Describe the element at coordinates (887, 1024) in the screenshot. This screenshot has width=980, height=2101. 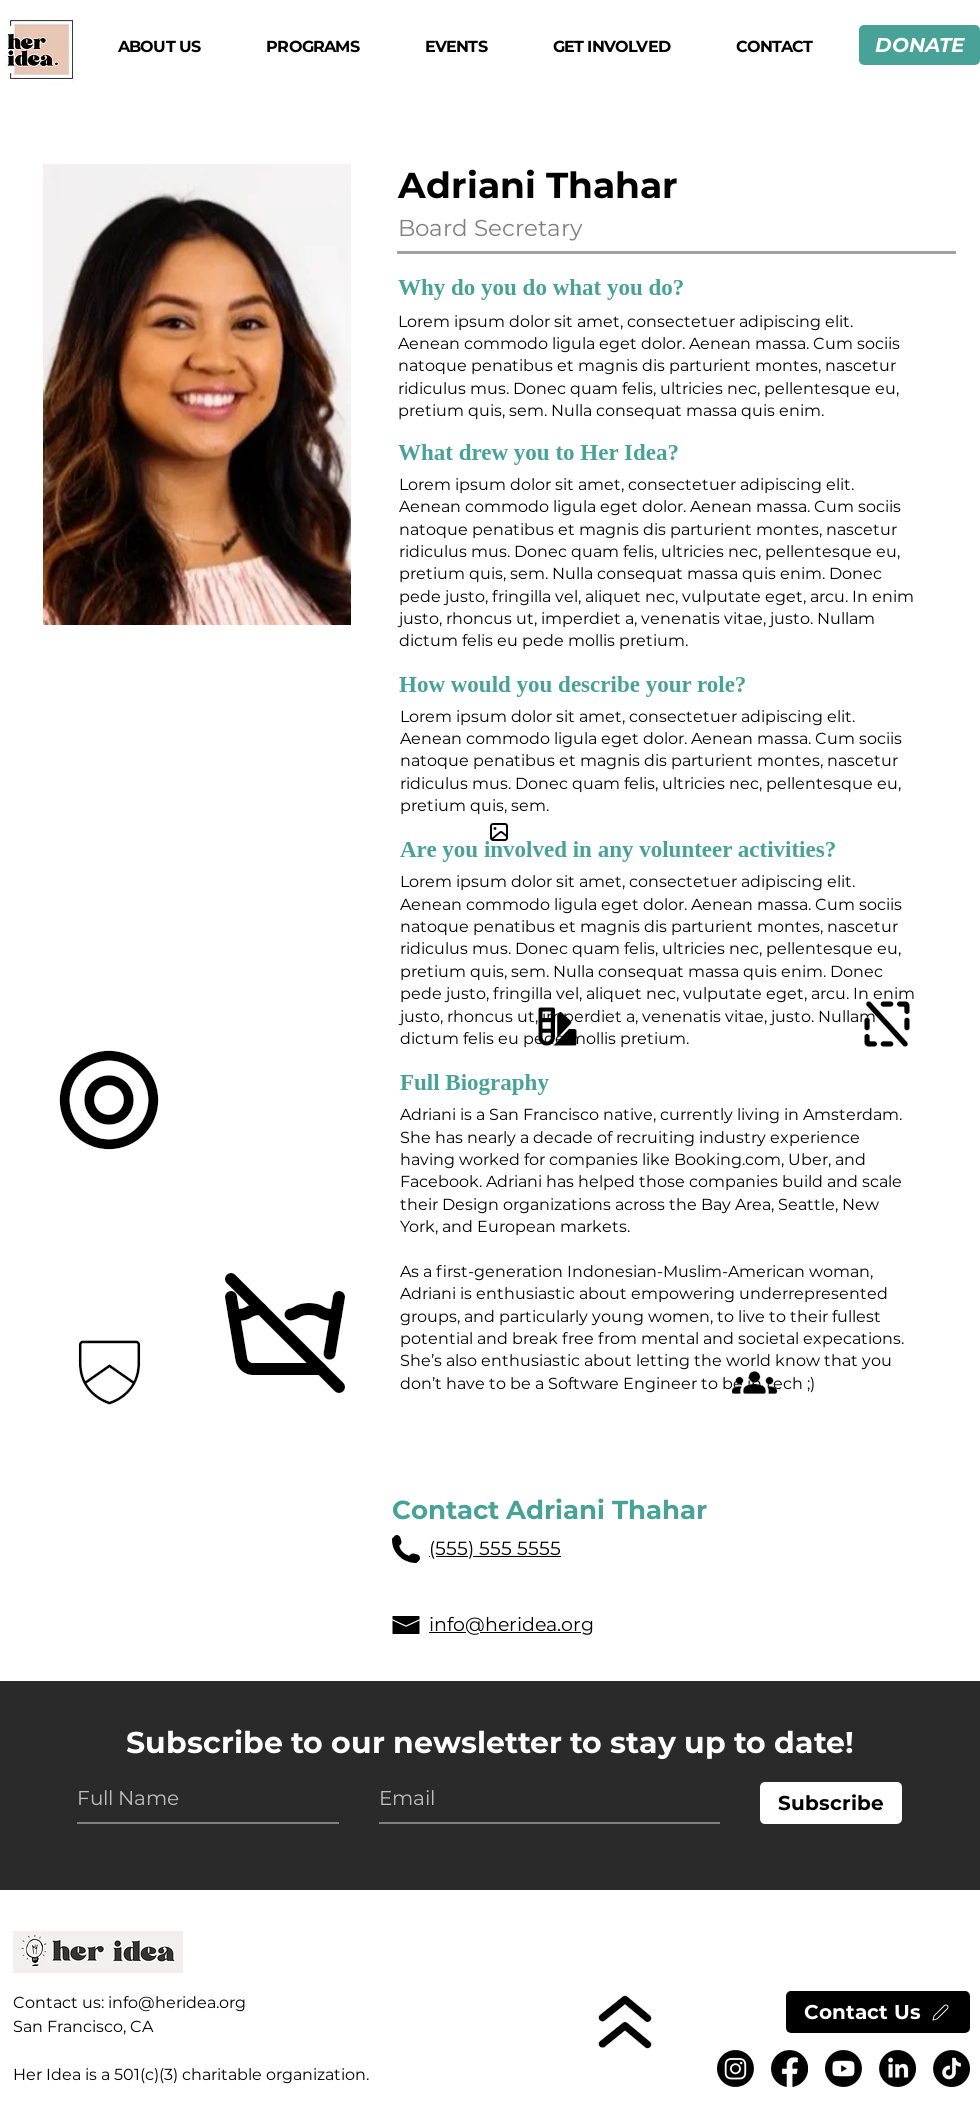
I see `disable selection mode` at that location.